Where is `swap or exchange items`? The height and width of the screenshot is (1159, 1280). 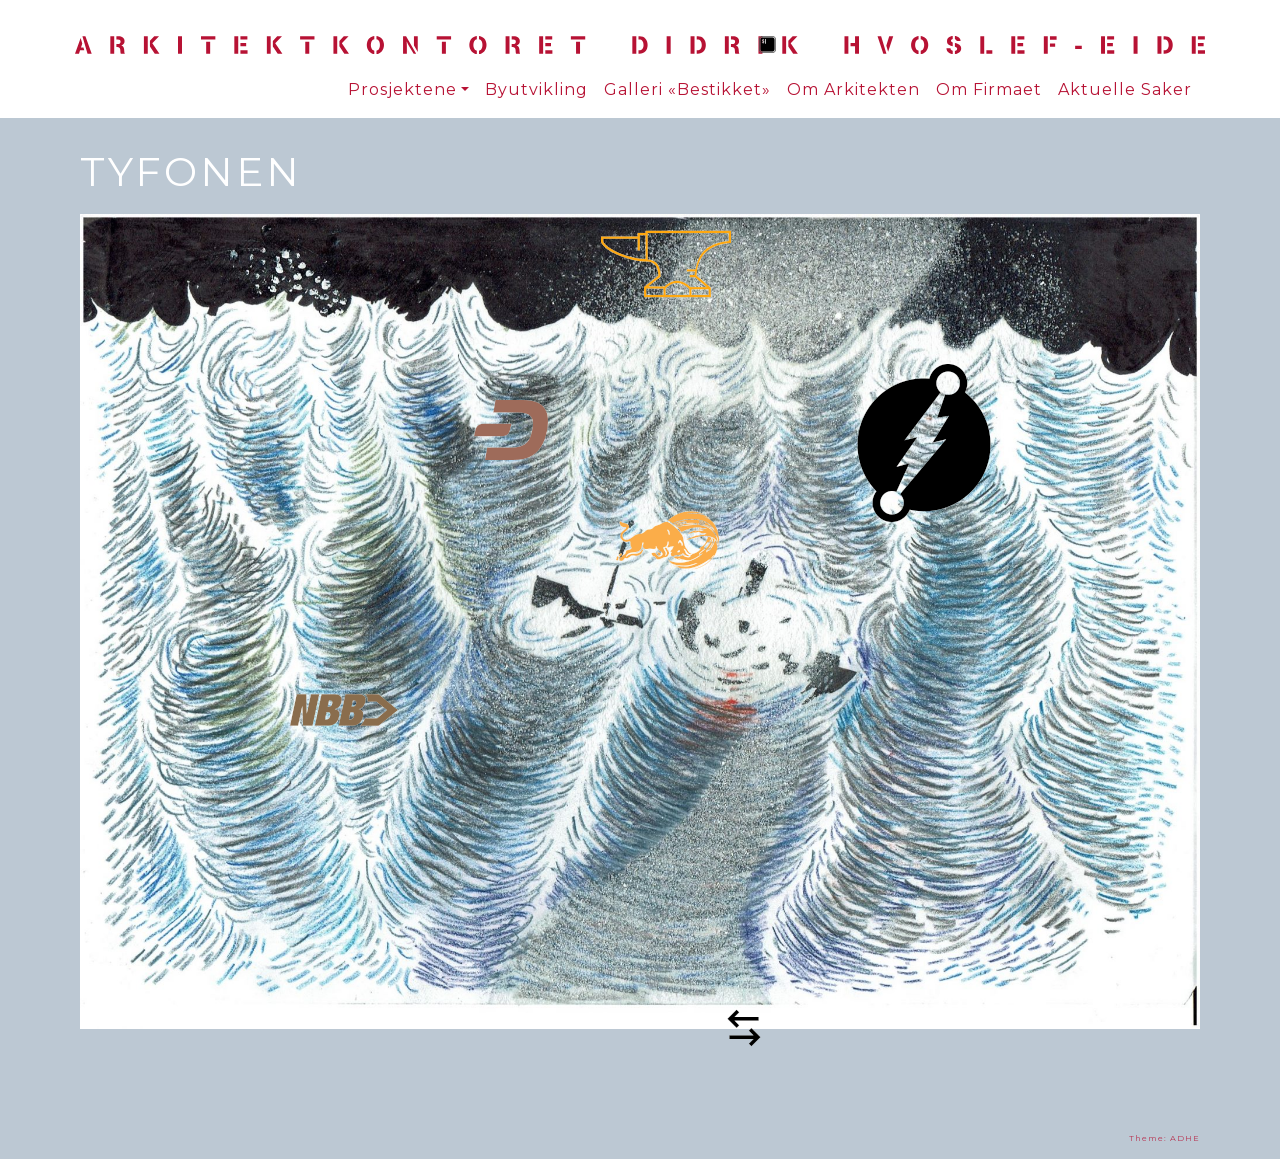
swap or exchange items is located at coordinates (744, 1028).